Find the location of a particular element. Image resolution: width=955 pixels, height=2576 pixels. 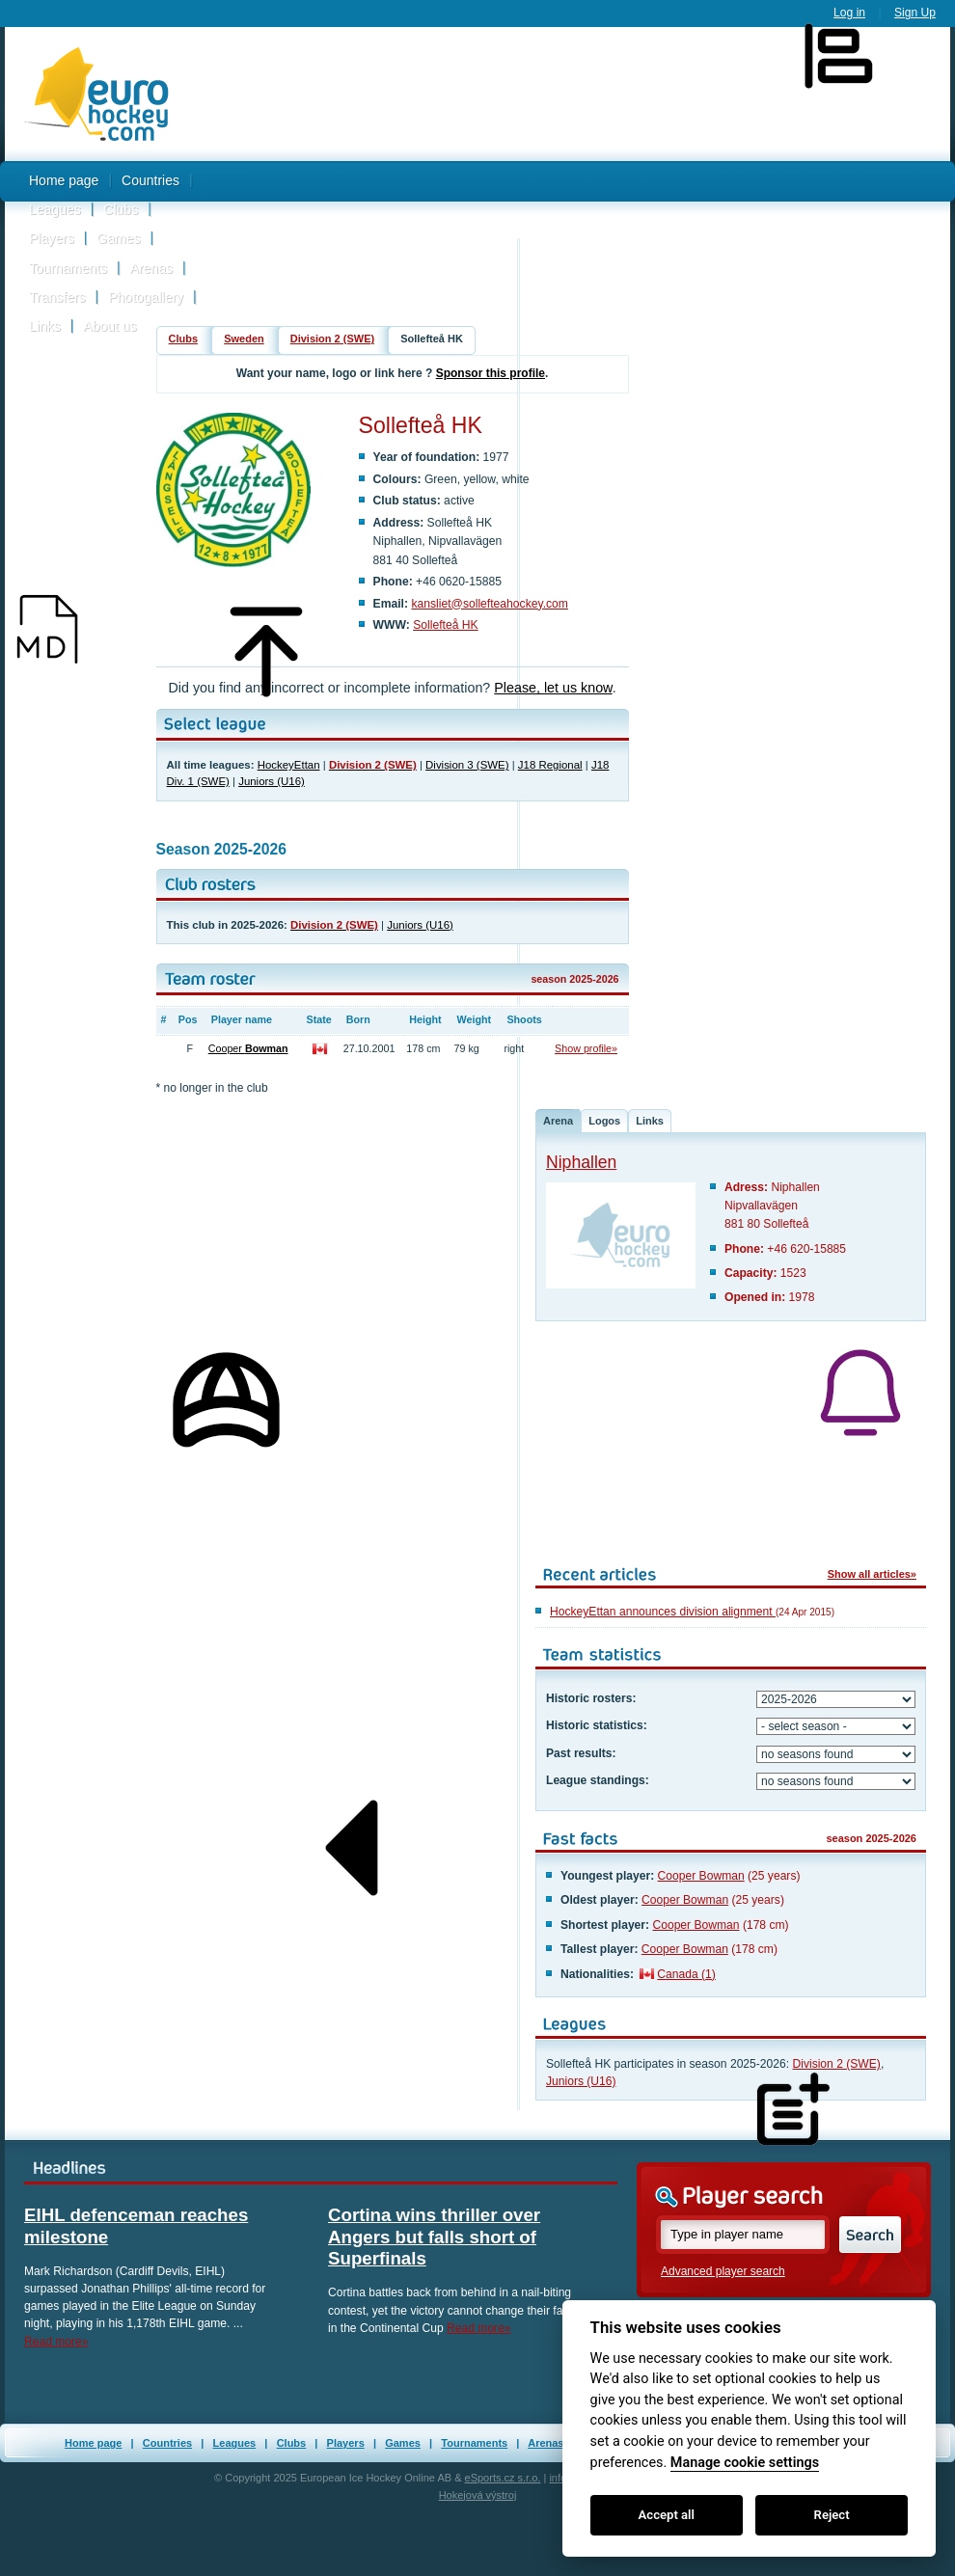

go back to the previous screen is located at coordinates (356, 1848).